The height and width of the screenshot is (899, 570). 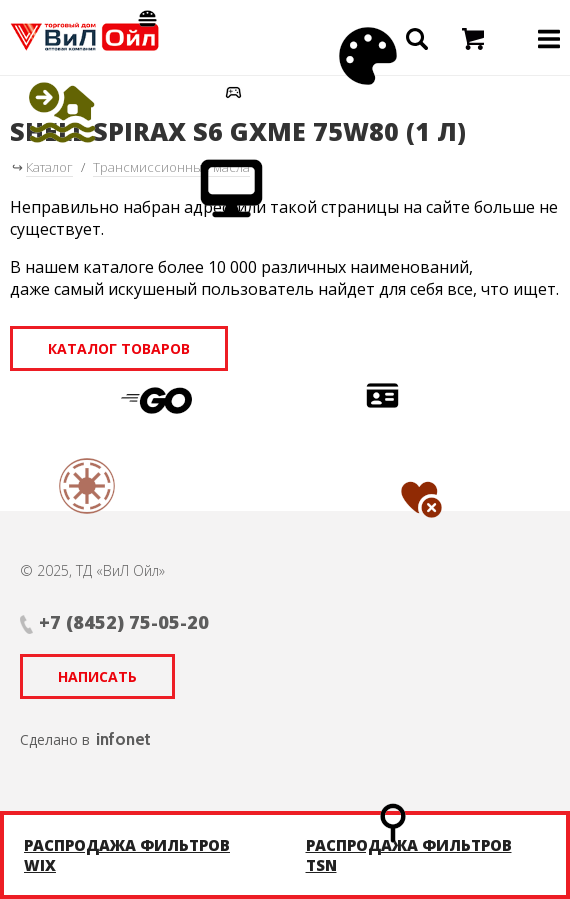 I want to click on galactic republic logo from star wars, so click(x=87, y=486).